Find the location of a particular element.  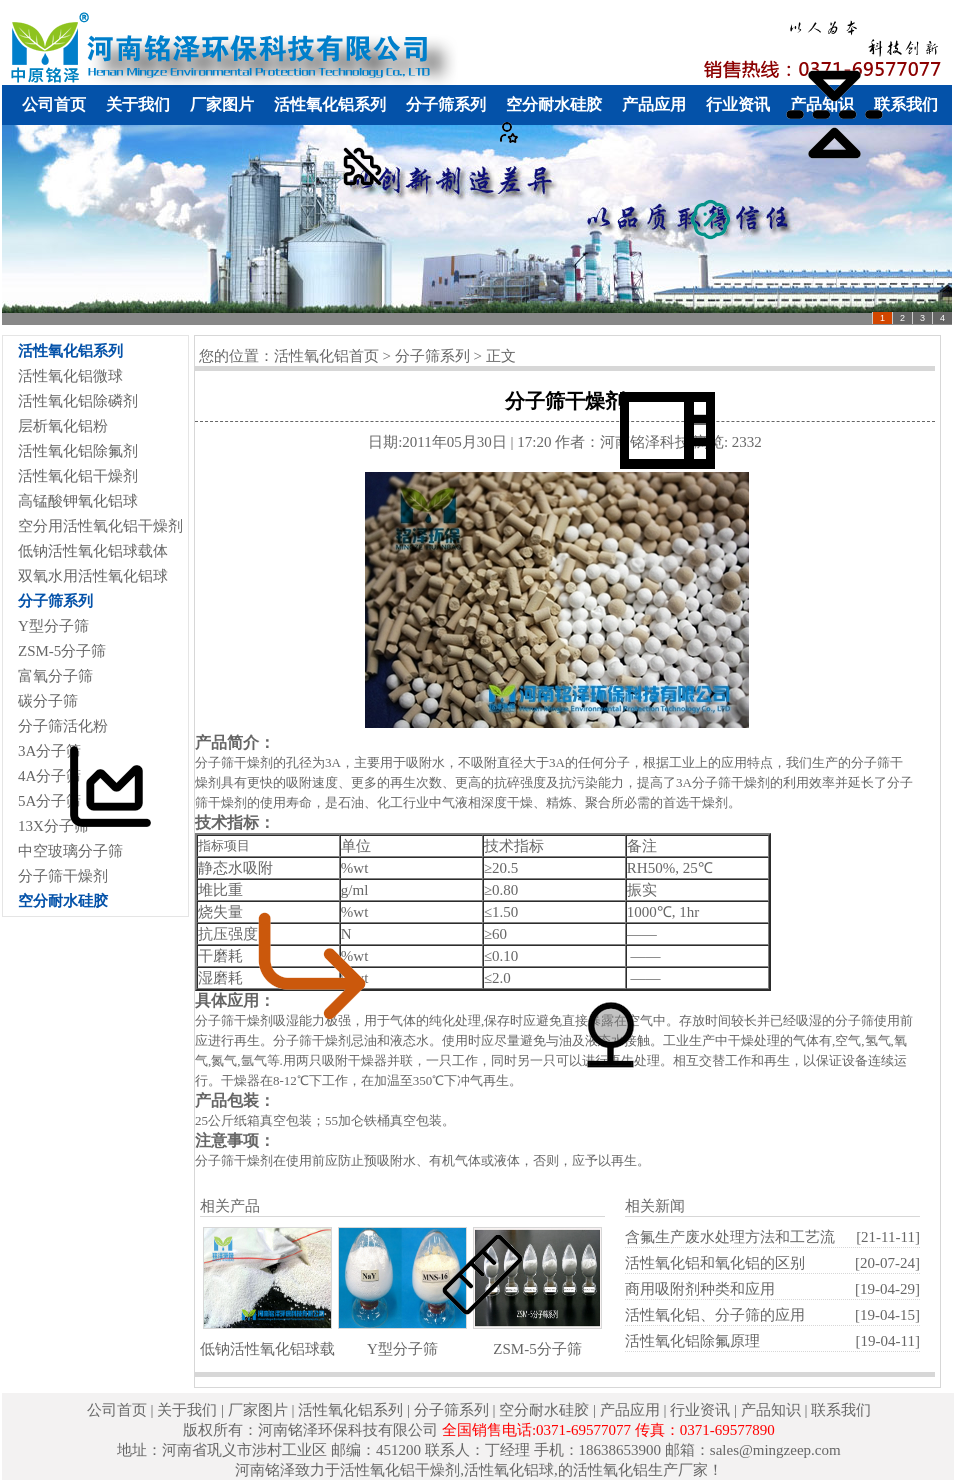

flip image vertically is located at coordinates (834, 114).